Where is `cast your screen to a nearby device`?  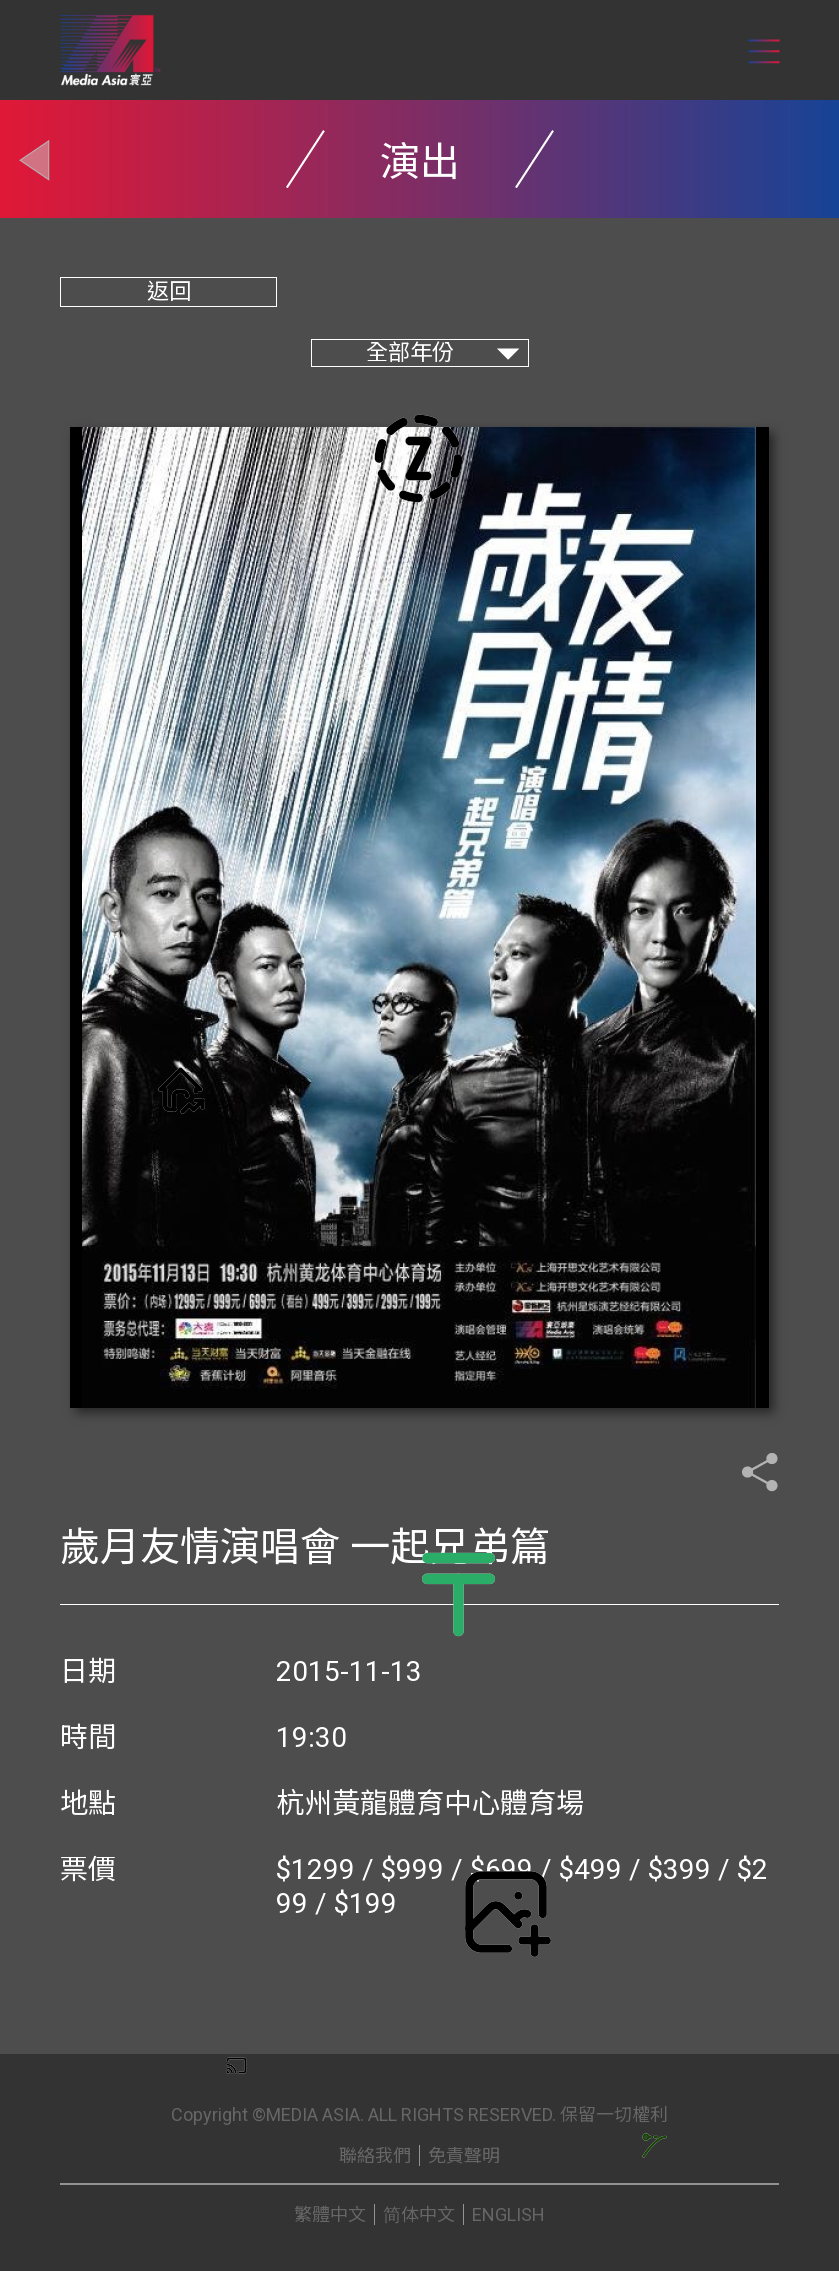 cast your screen to a nearby device is located at coordinates (236, 2065).